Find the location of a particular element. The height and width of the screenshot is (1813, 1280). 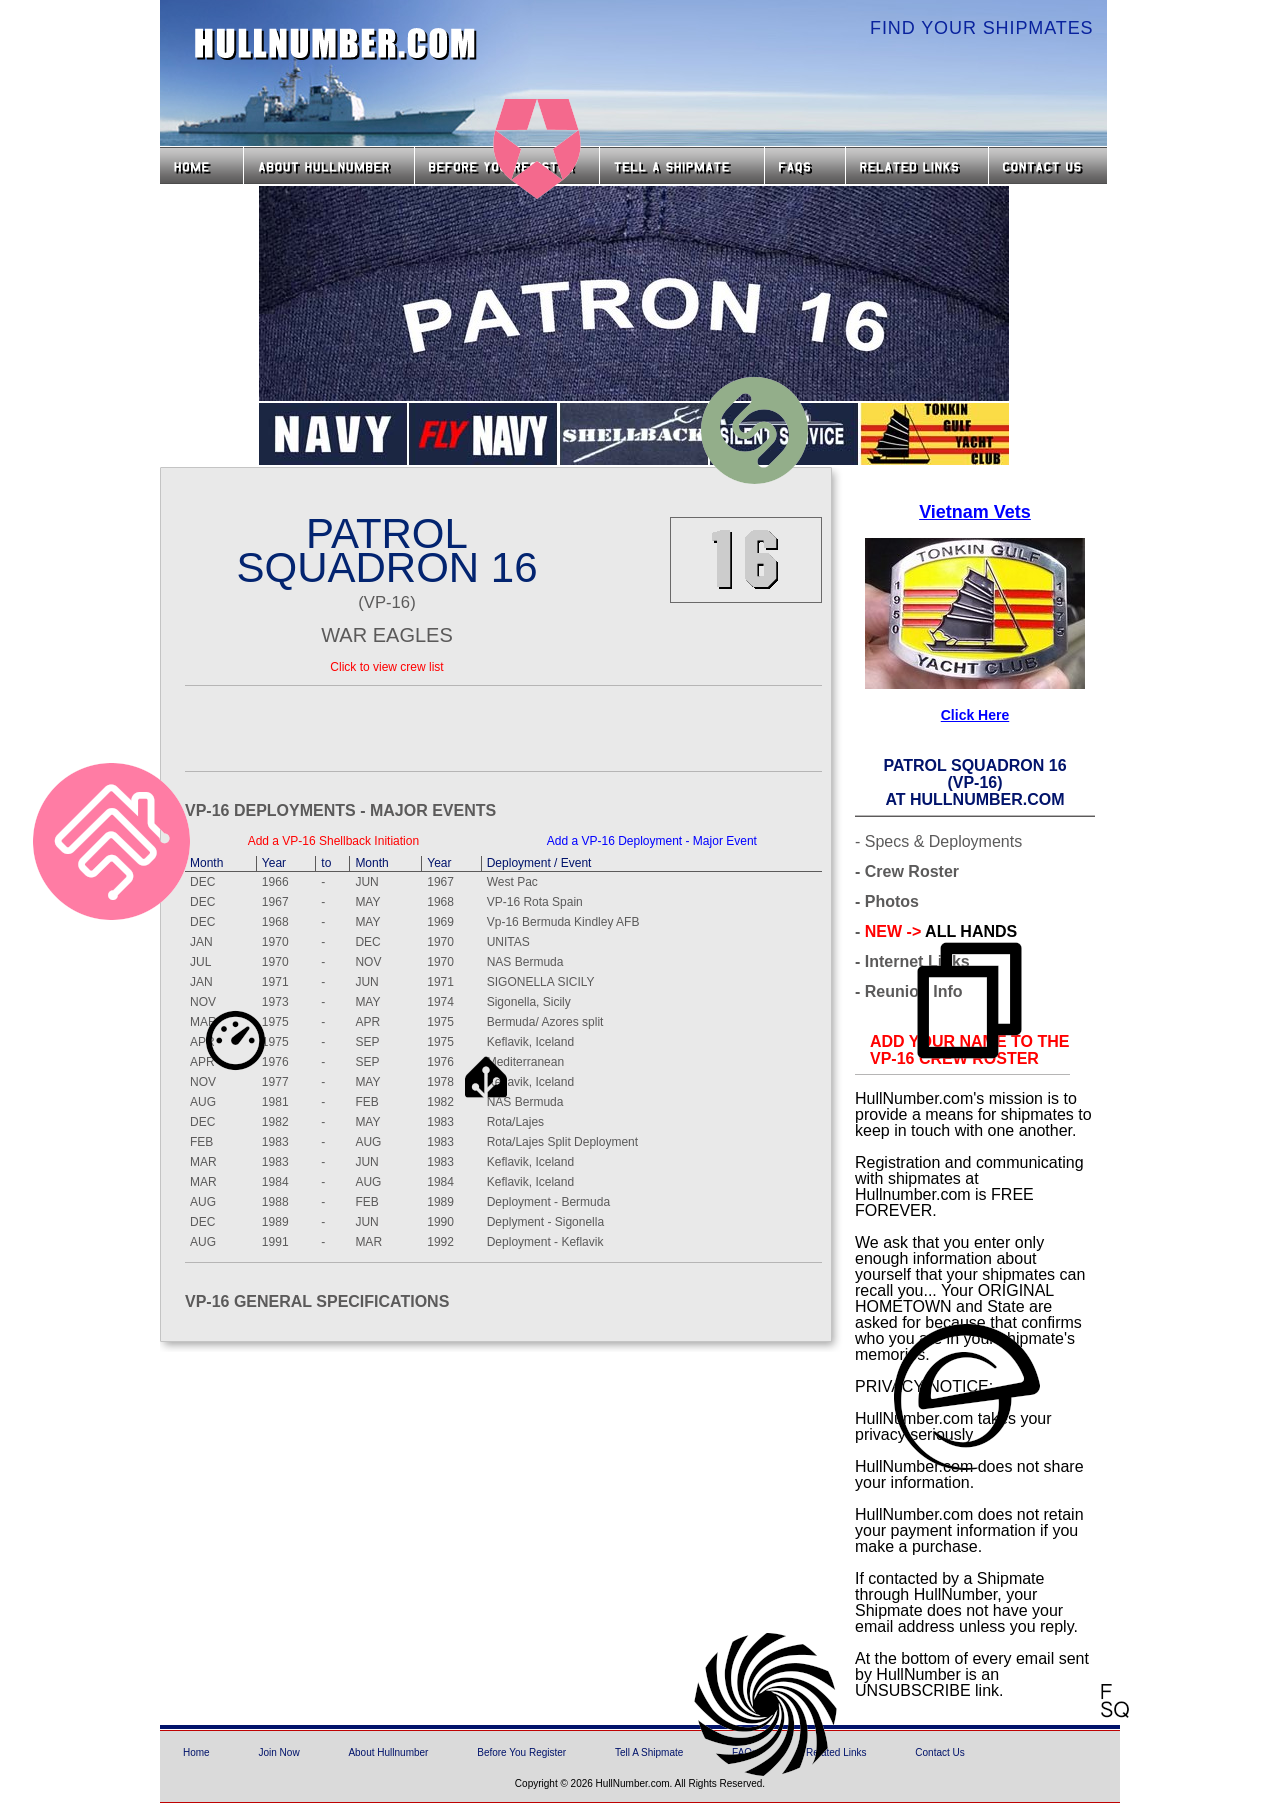

esoteric software company logo is located at coordinates (967, 1397).